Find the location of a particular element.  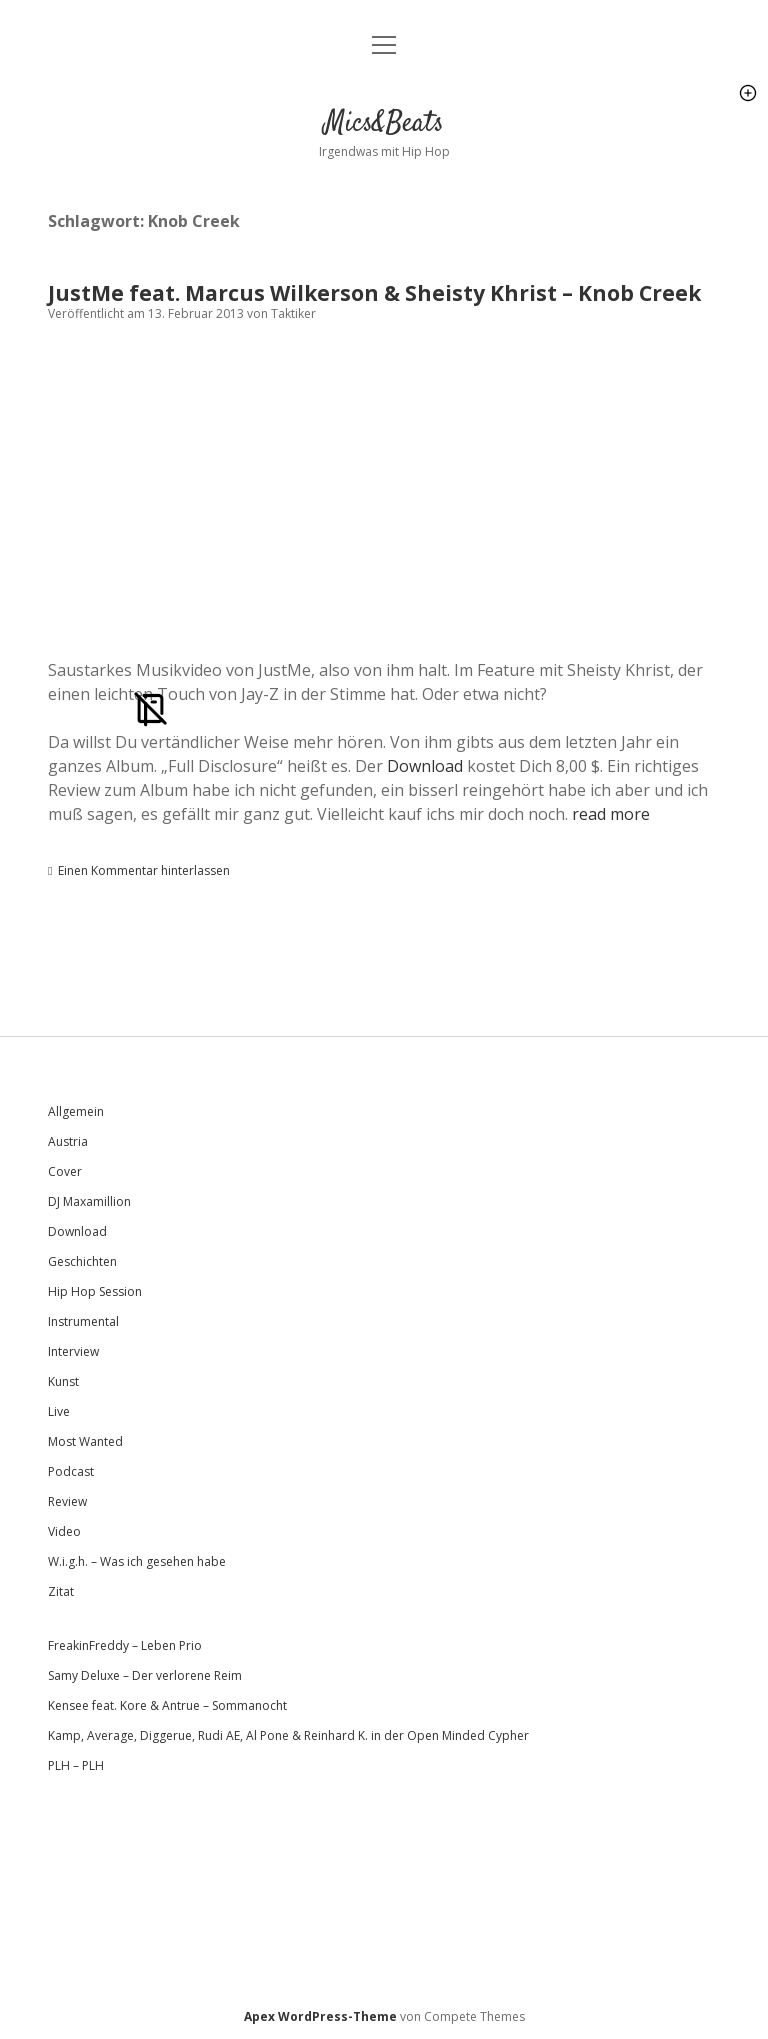

notebook feature is disabled or unavailable is located at coordinates (150, 708).